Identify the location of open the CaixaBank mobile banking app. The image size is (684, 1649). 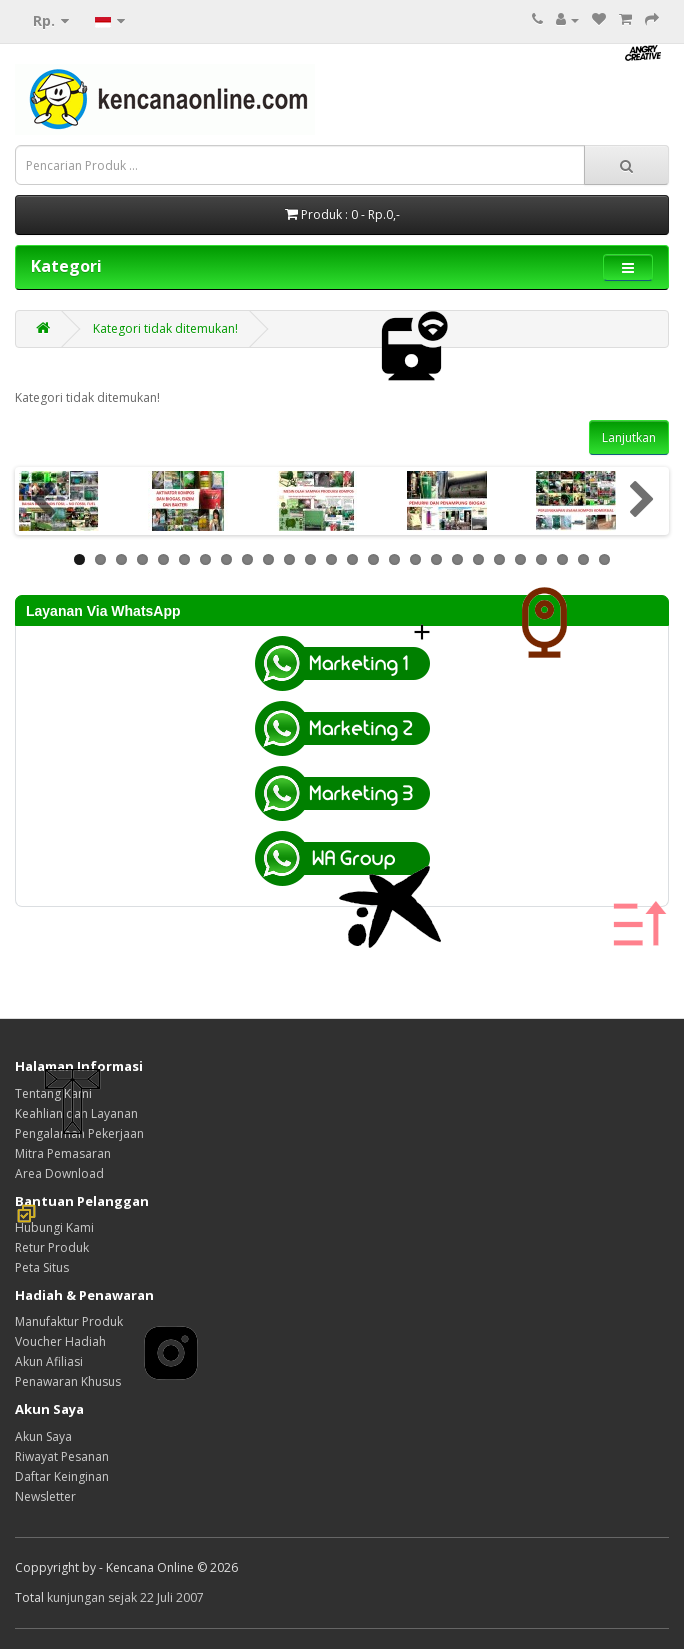
(390, 907).